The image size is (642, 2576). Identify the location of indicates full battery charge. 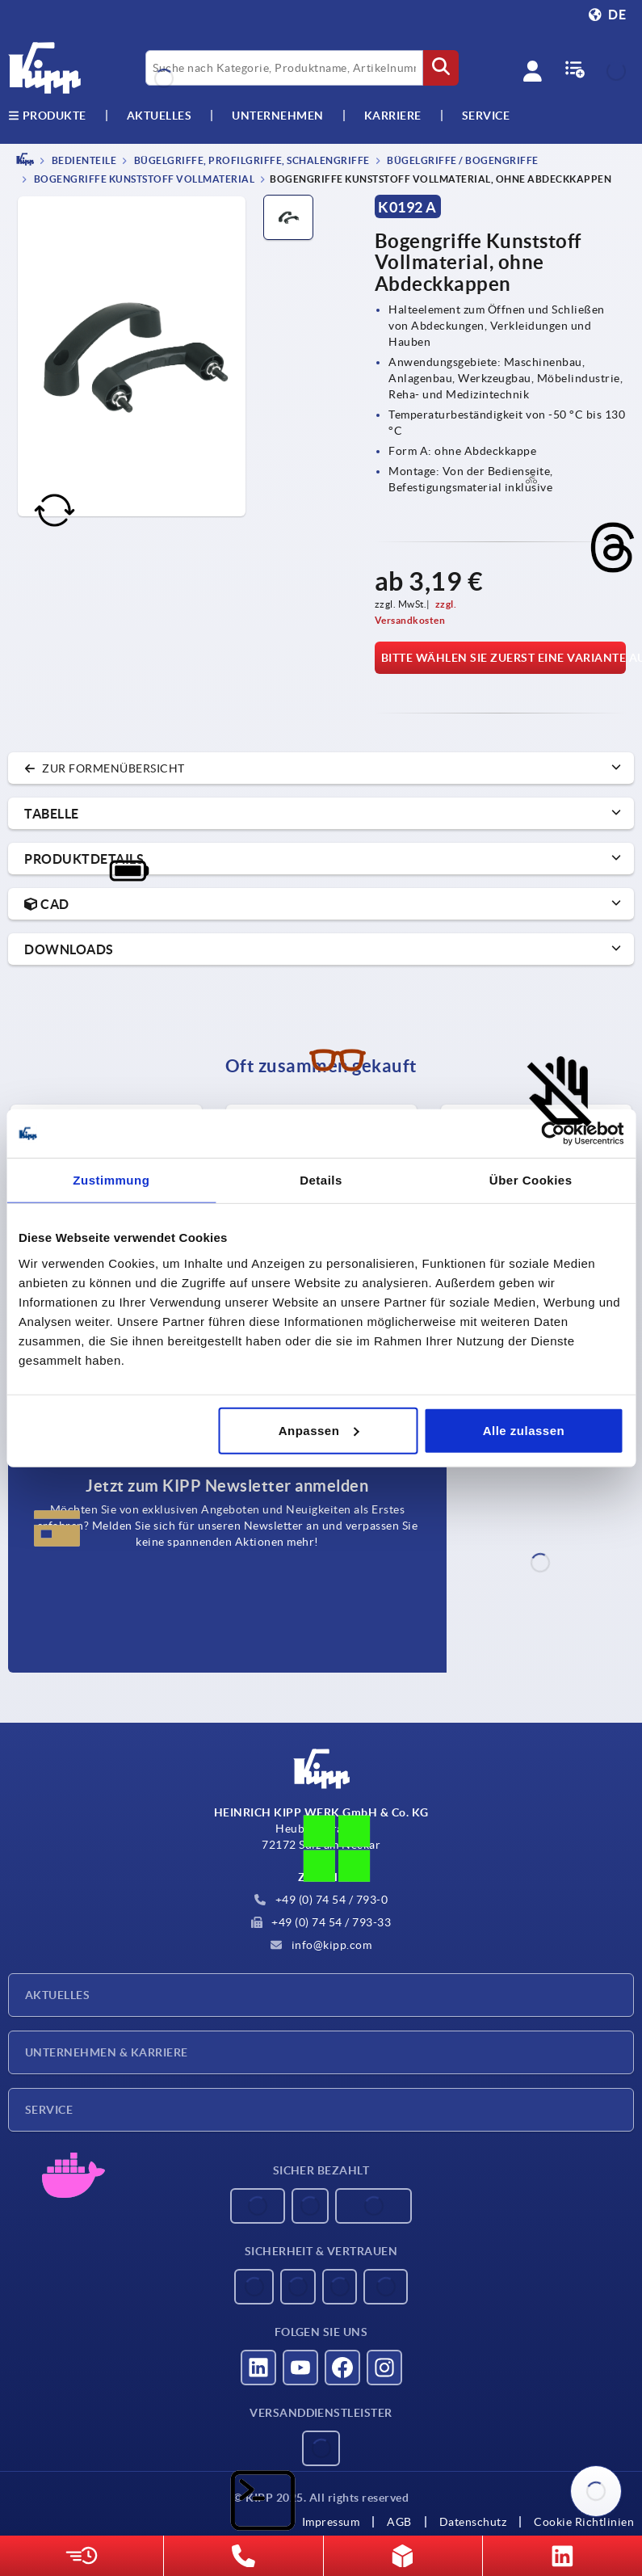
(129, 869).